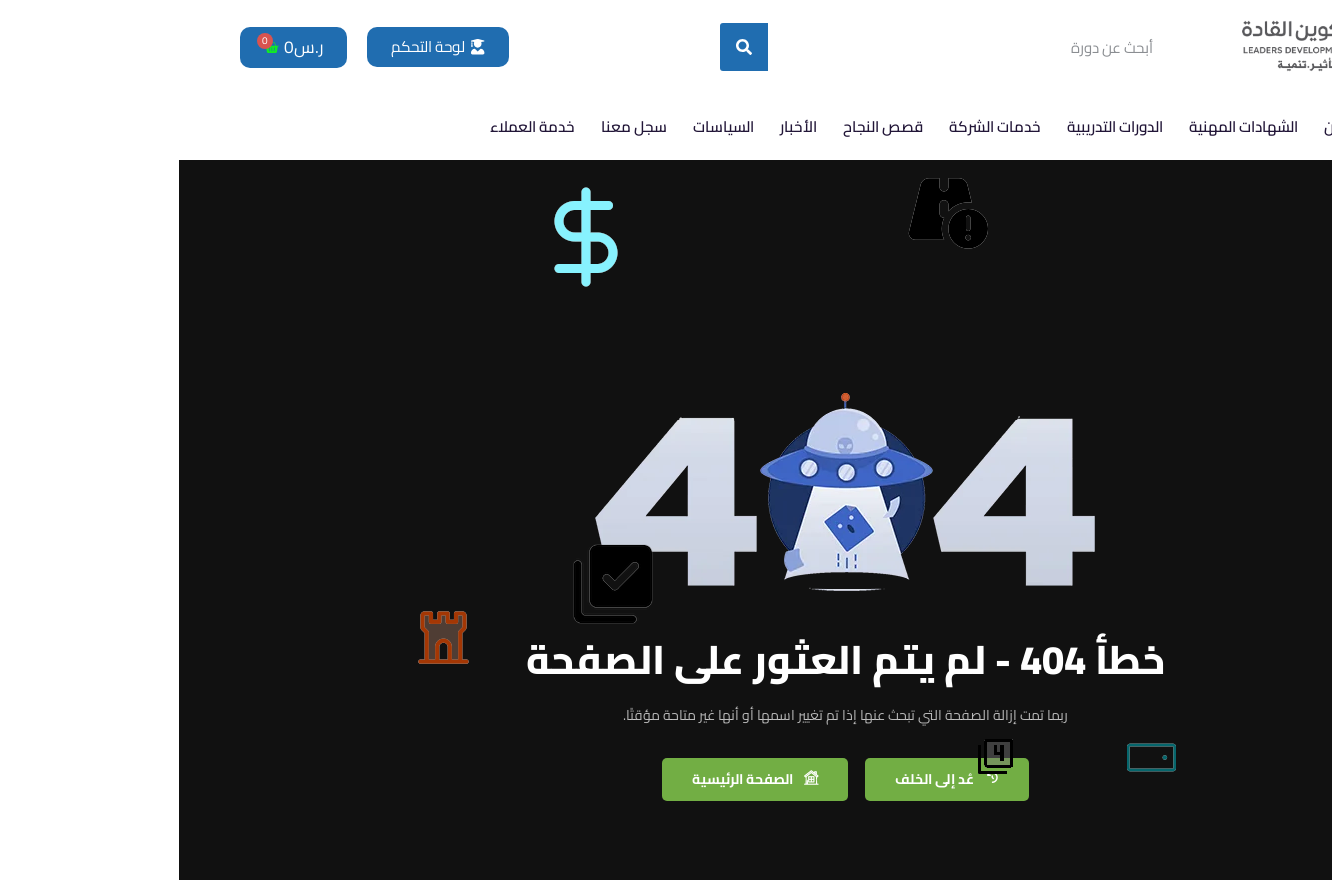 Image resolution: width=1332 pixels, height=880 pixels. Describe the element at coordinates (613, 584) in the screenshot. I see `item successfully added to library` at that location.